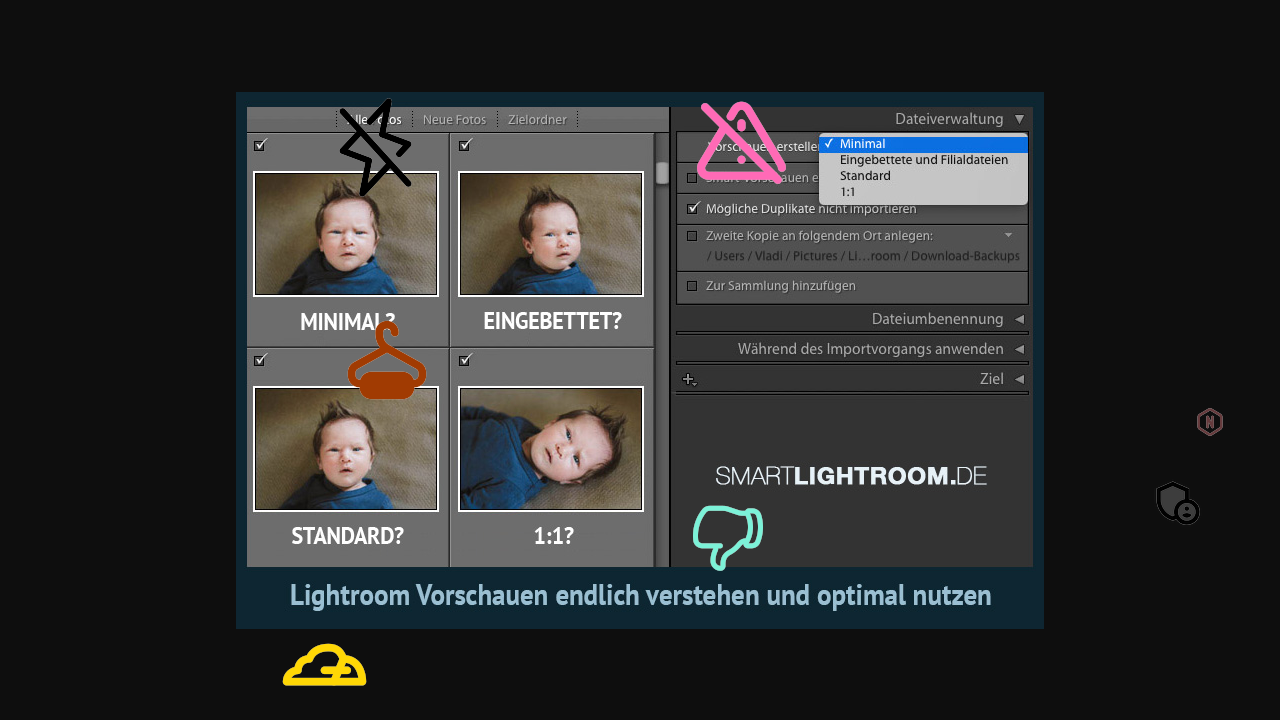 The height and width of the screenshot is (720, 1280). Describe the element at coordinates (324, 666) in the screenshot. I see `cloudflare services or settings` at that location.